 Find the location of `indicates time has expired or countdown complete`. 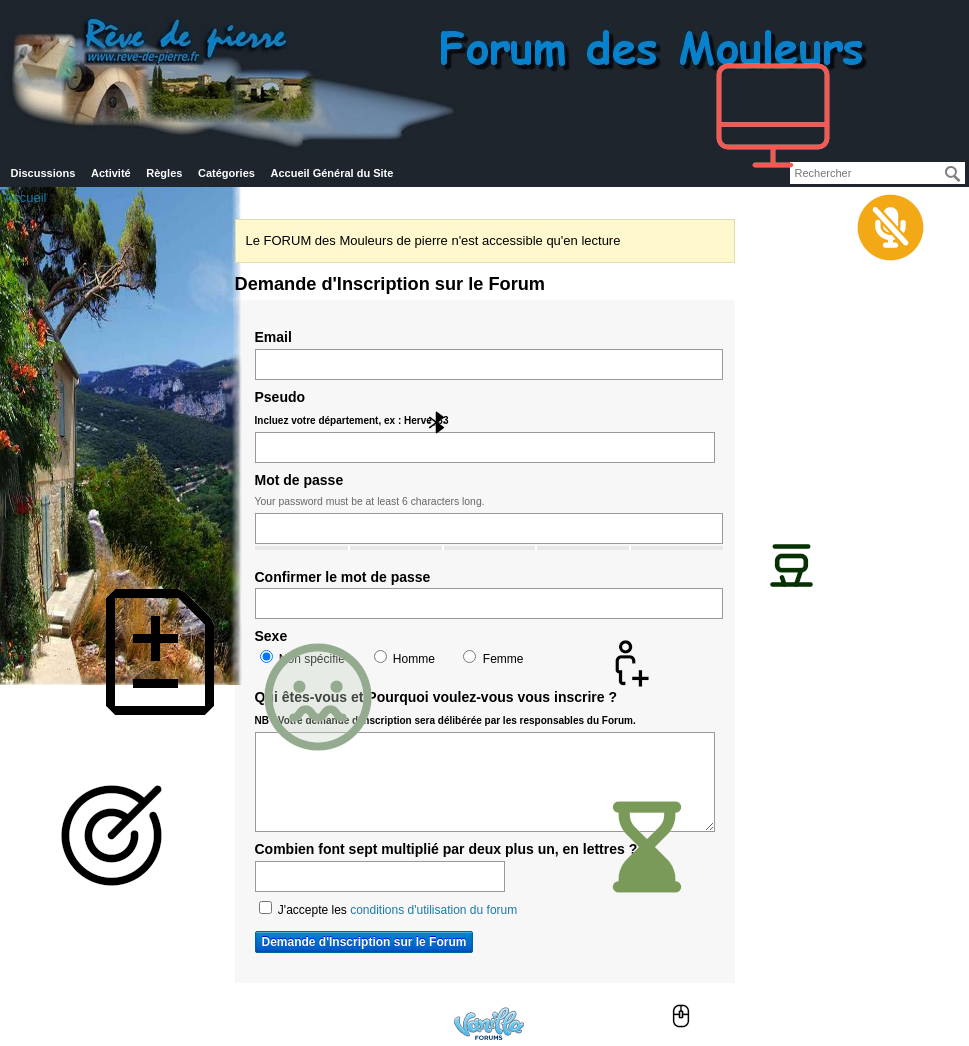

indicates time has expired or countdown complete is located at coordinates (647, 847).